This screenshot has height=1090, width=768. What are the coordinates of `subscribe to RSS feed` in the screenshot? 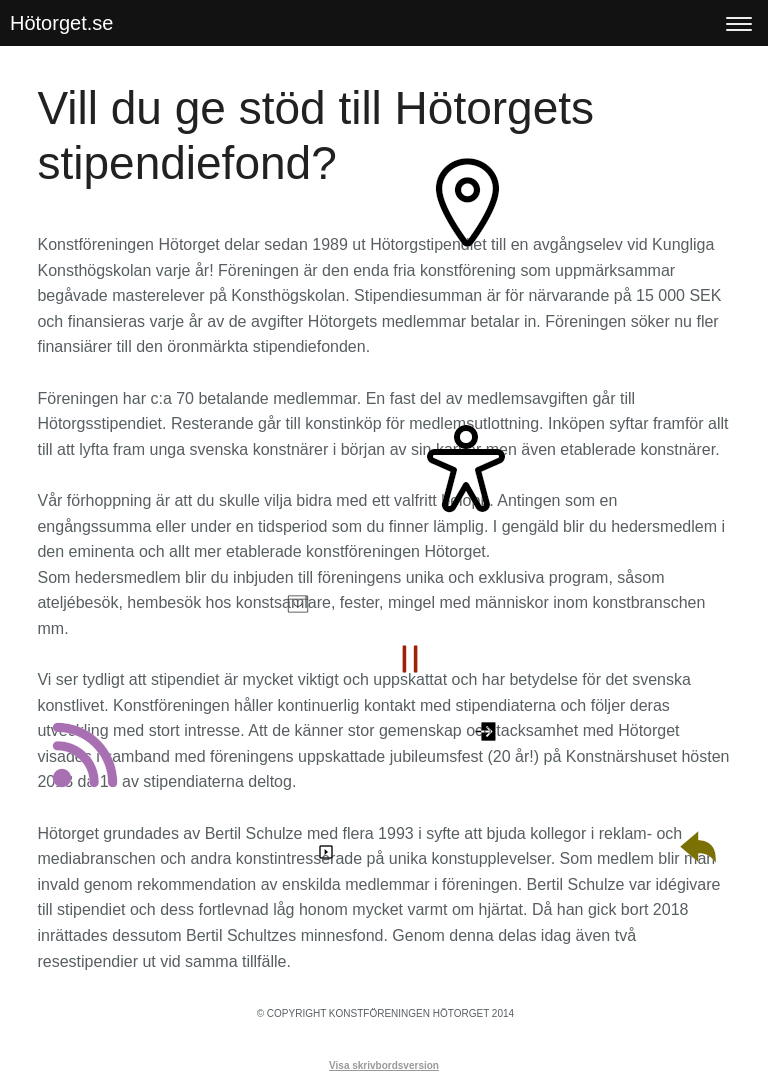 It's located at (85, 755).